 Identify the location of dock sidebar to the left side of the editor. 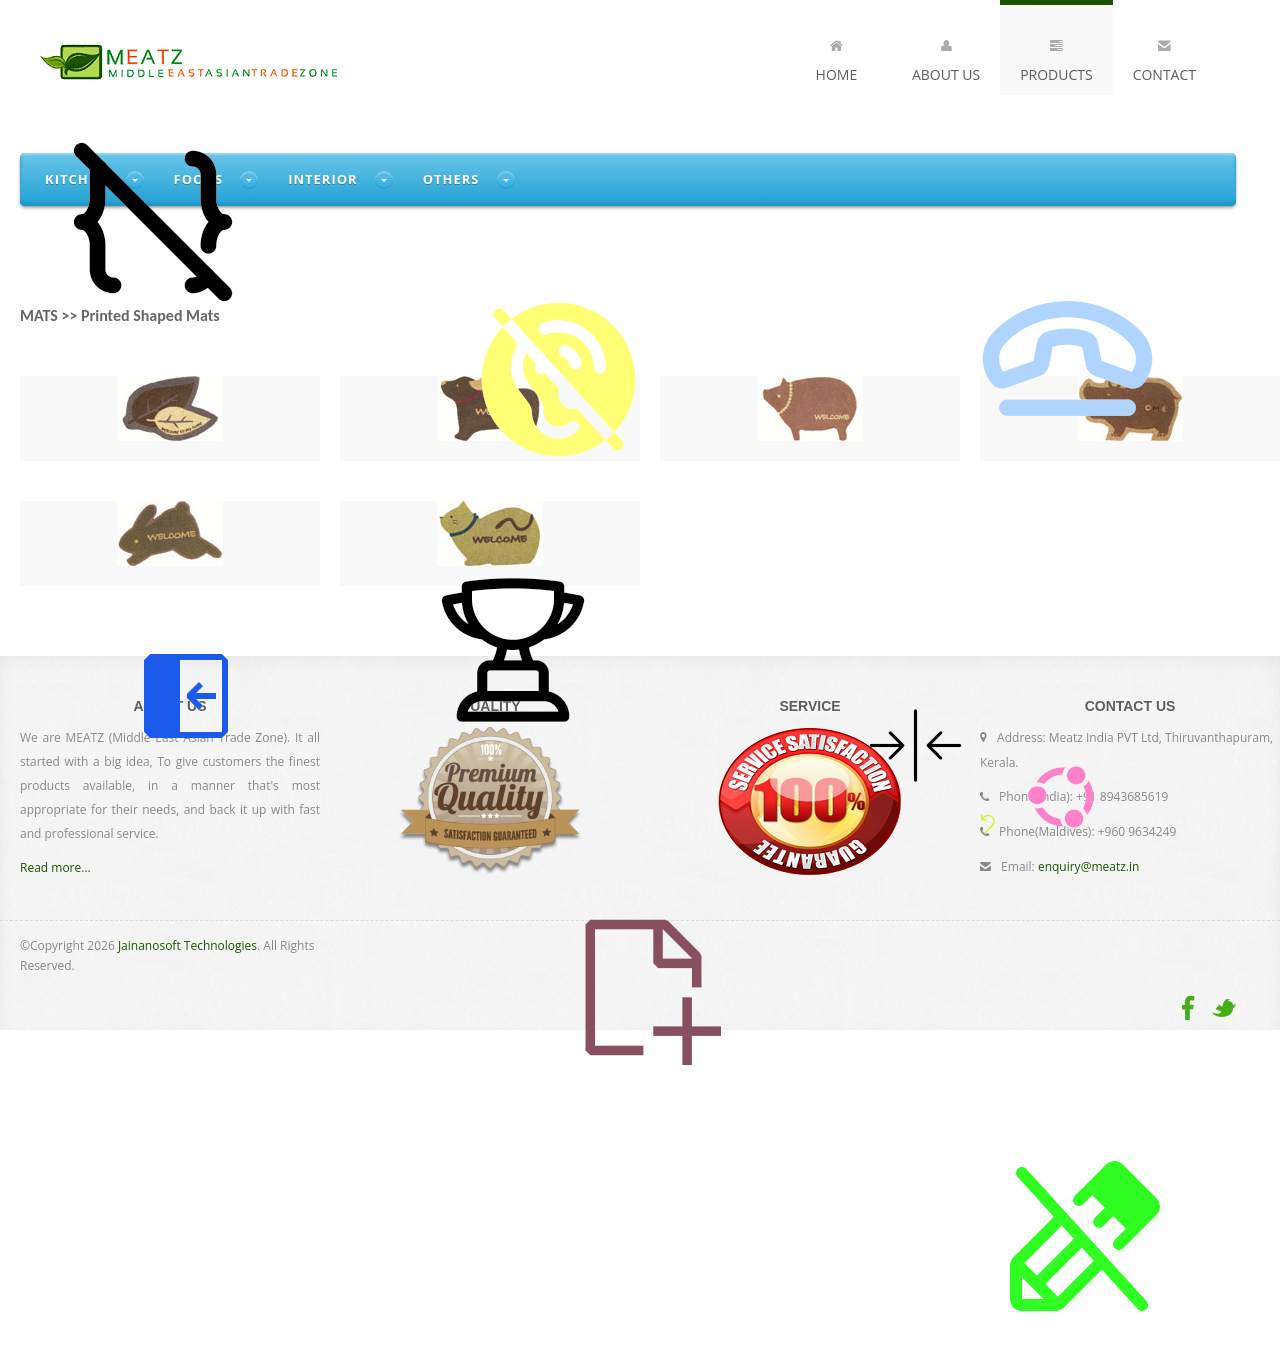
(186, 696).